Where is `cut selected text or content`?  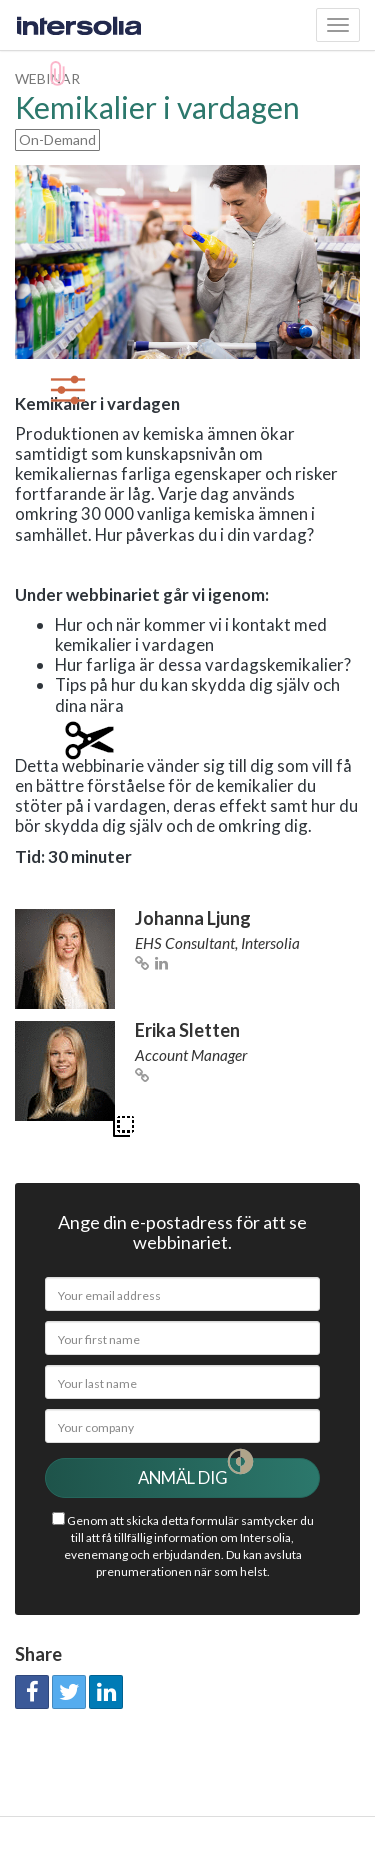
cut selected text or content is located at coordinates (89, 740).